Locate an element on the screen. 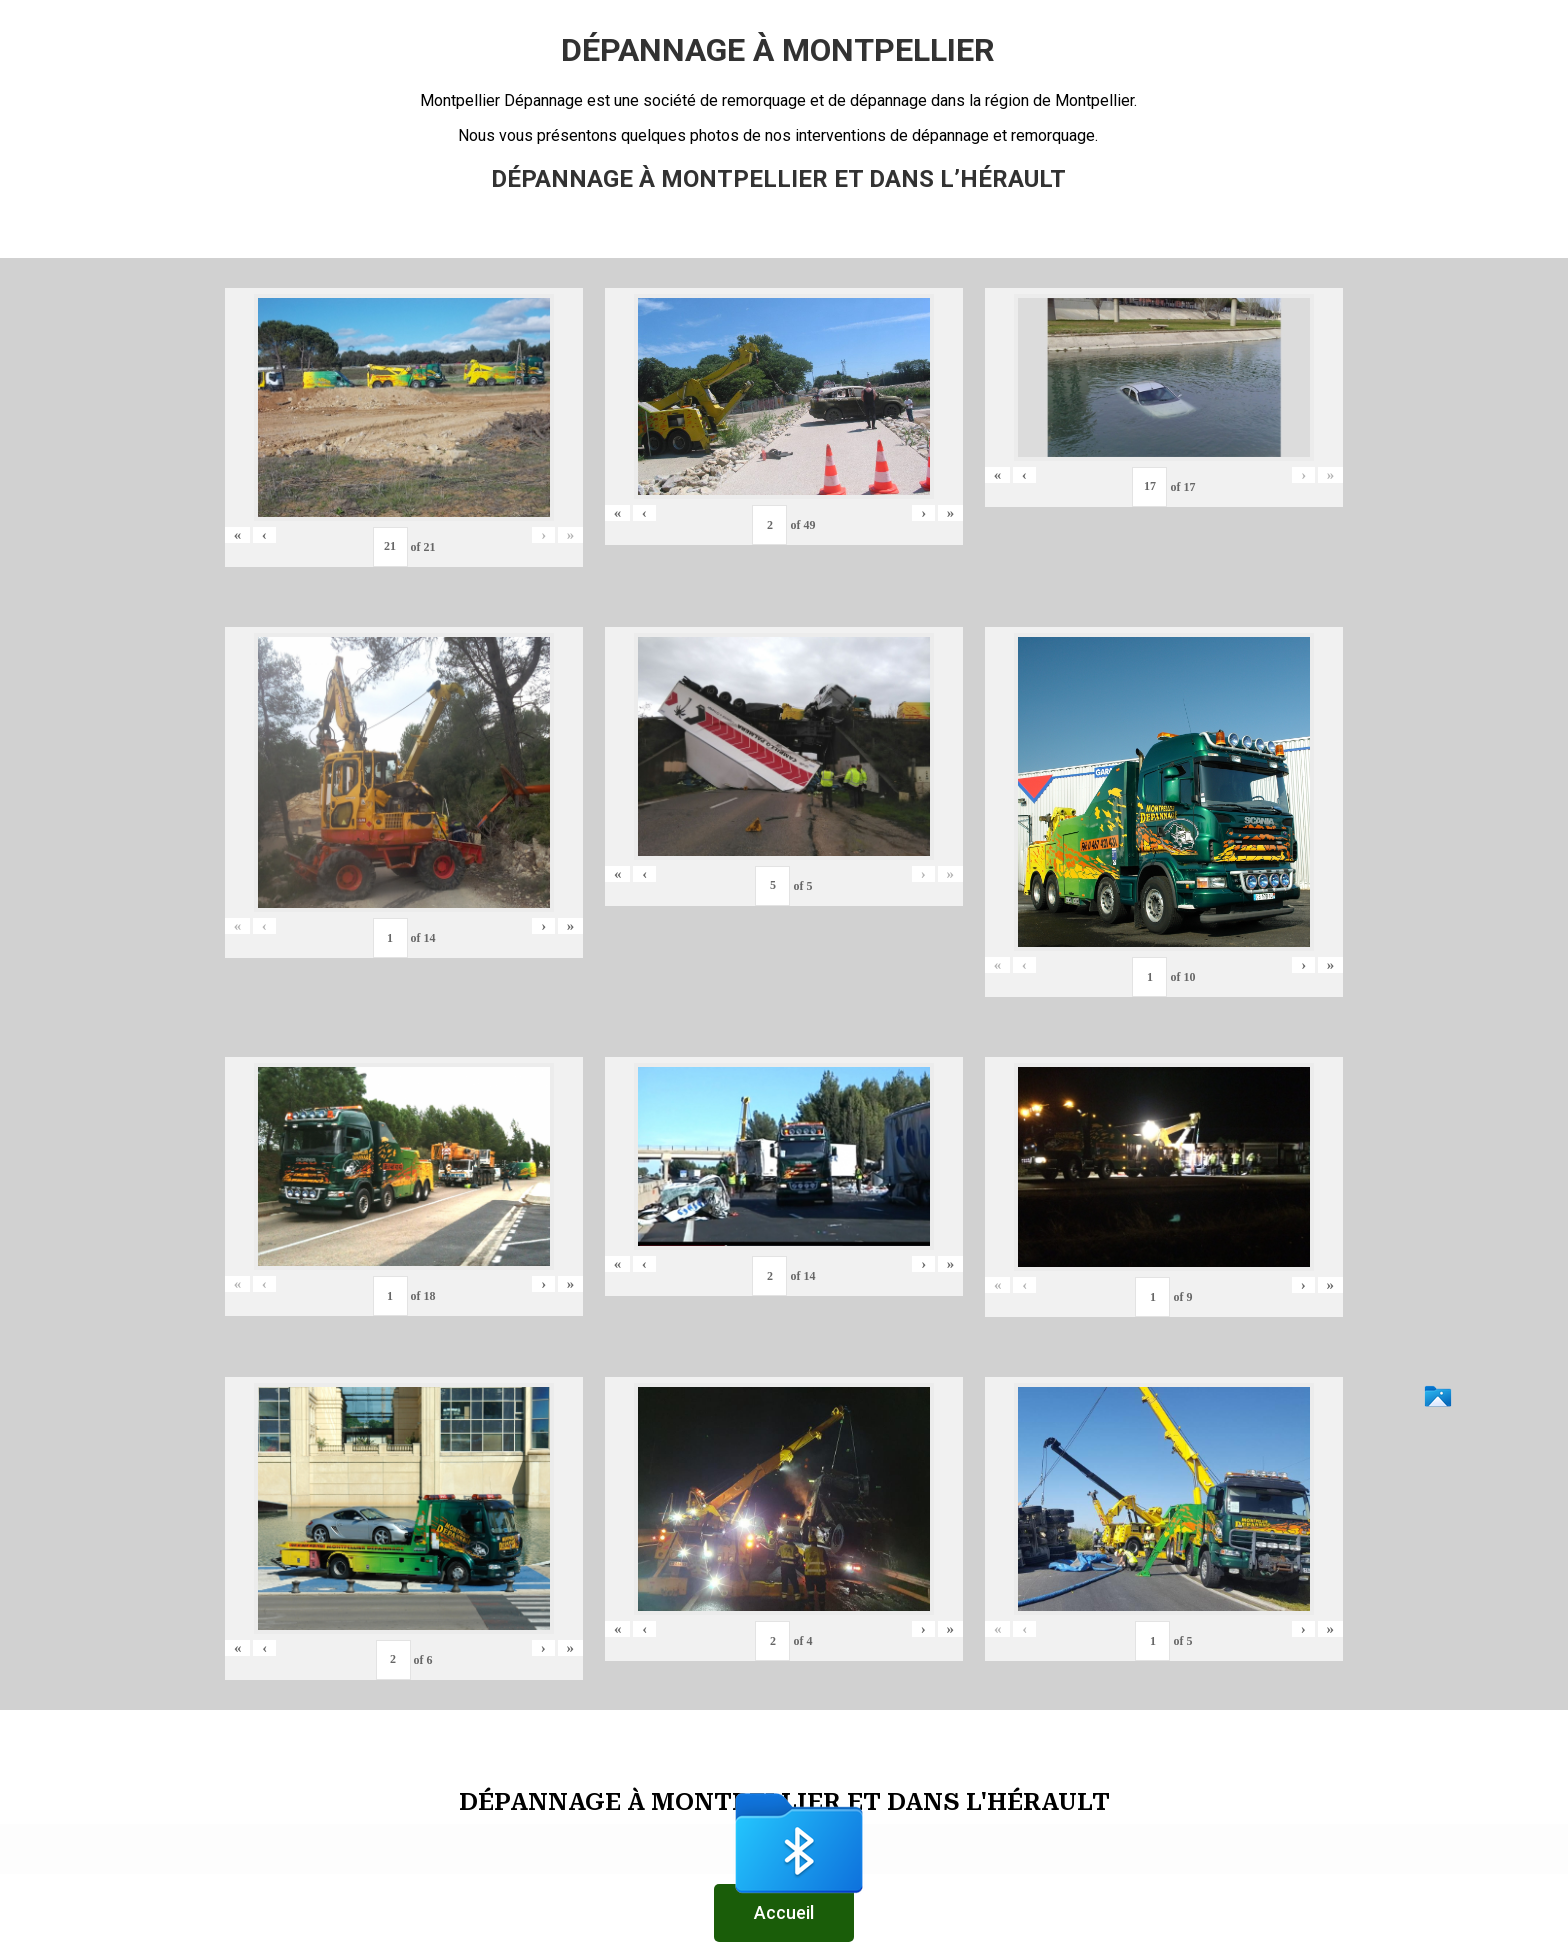 This screenshot has height=1953, width=1568. open bluetooth file transfers folder is located at coordinates (798, 1846).